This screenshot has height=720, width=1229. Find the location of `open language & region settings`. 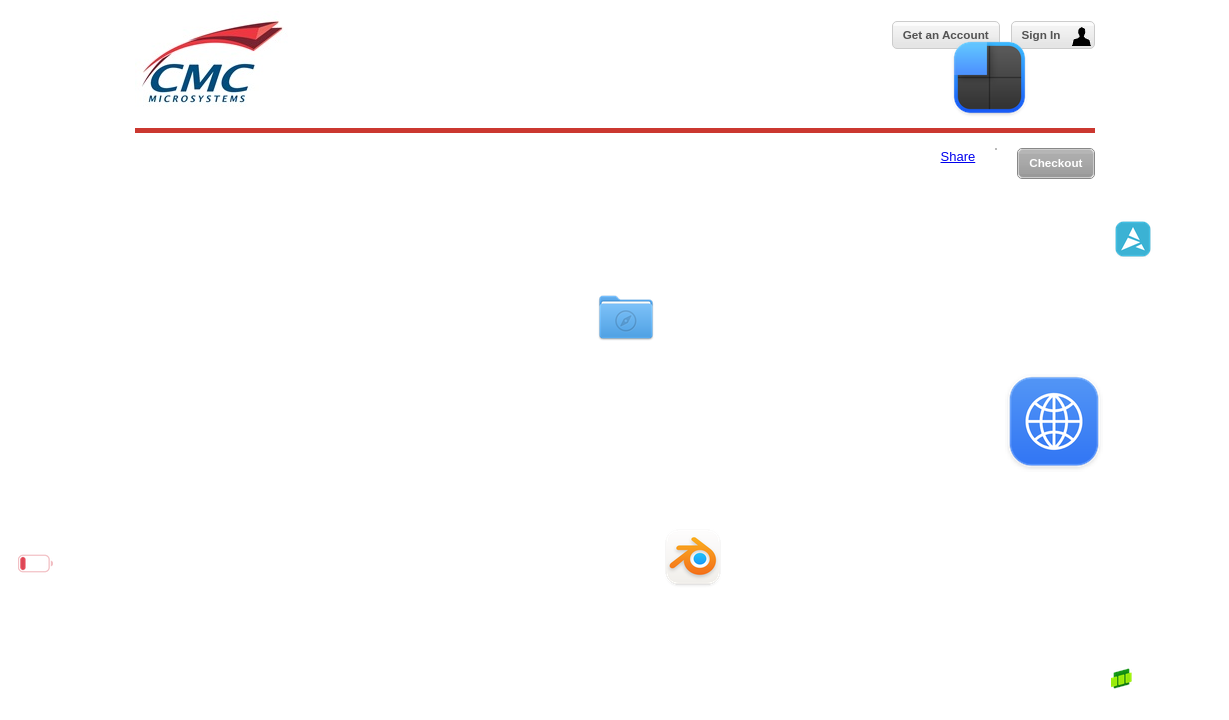

open language & region settings is located at coordinates (1054, 423).